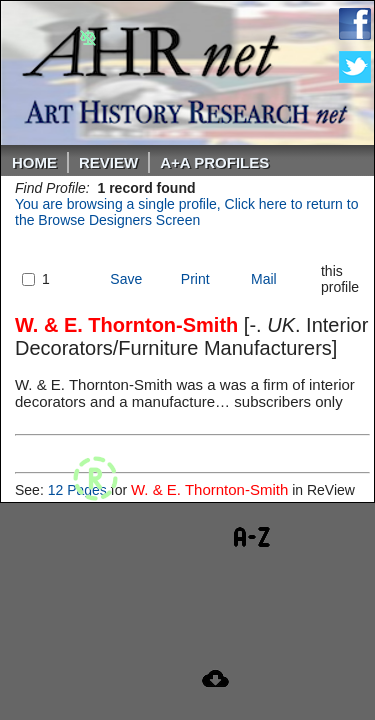 This screenshot has height=720, width=375. I want to click on download file from cloud storage, so click(215, 678).